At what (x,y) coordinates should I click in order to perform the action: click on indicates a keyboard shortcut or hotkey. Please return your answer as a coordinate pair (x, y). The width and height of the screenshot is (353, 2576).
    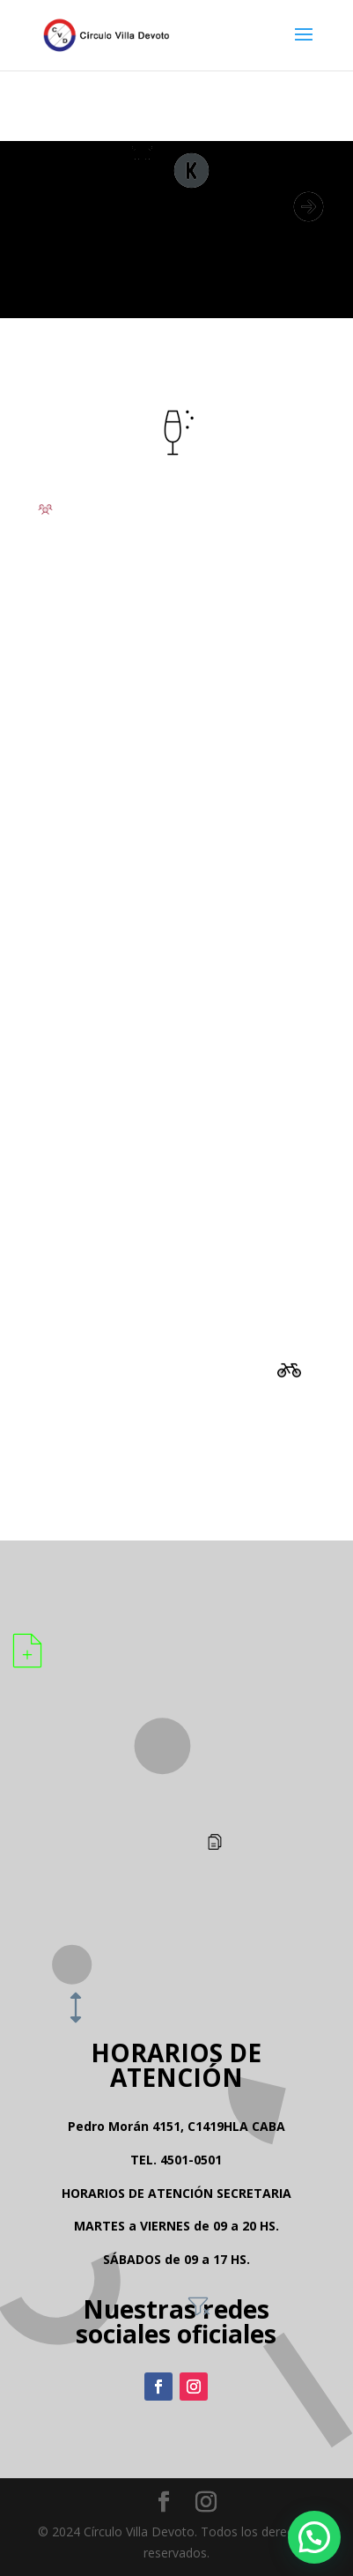
    Looking at the image, I should click on (191, 170).